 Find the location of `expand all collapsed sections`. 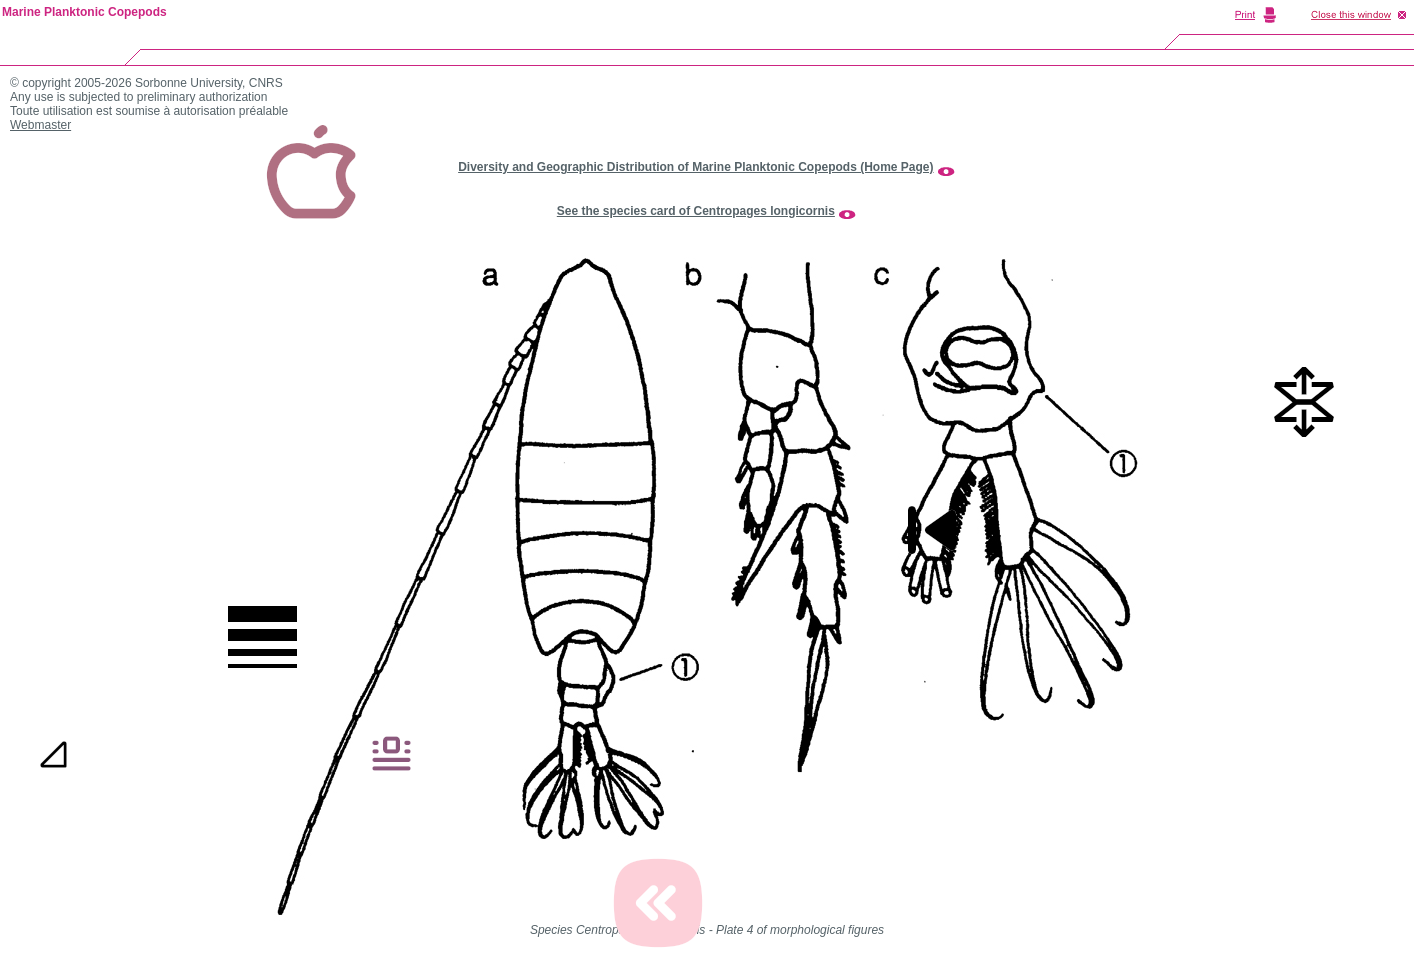

expand all collapsed sections is located at coordinates (1304, 402).